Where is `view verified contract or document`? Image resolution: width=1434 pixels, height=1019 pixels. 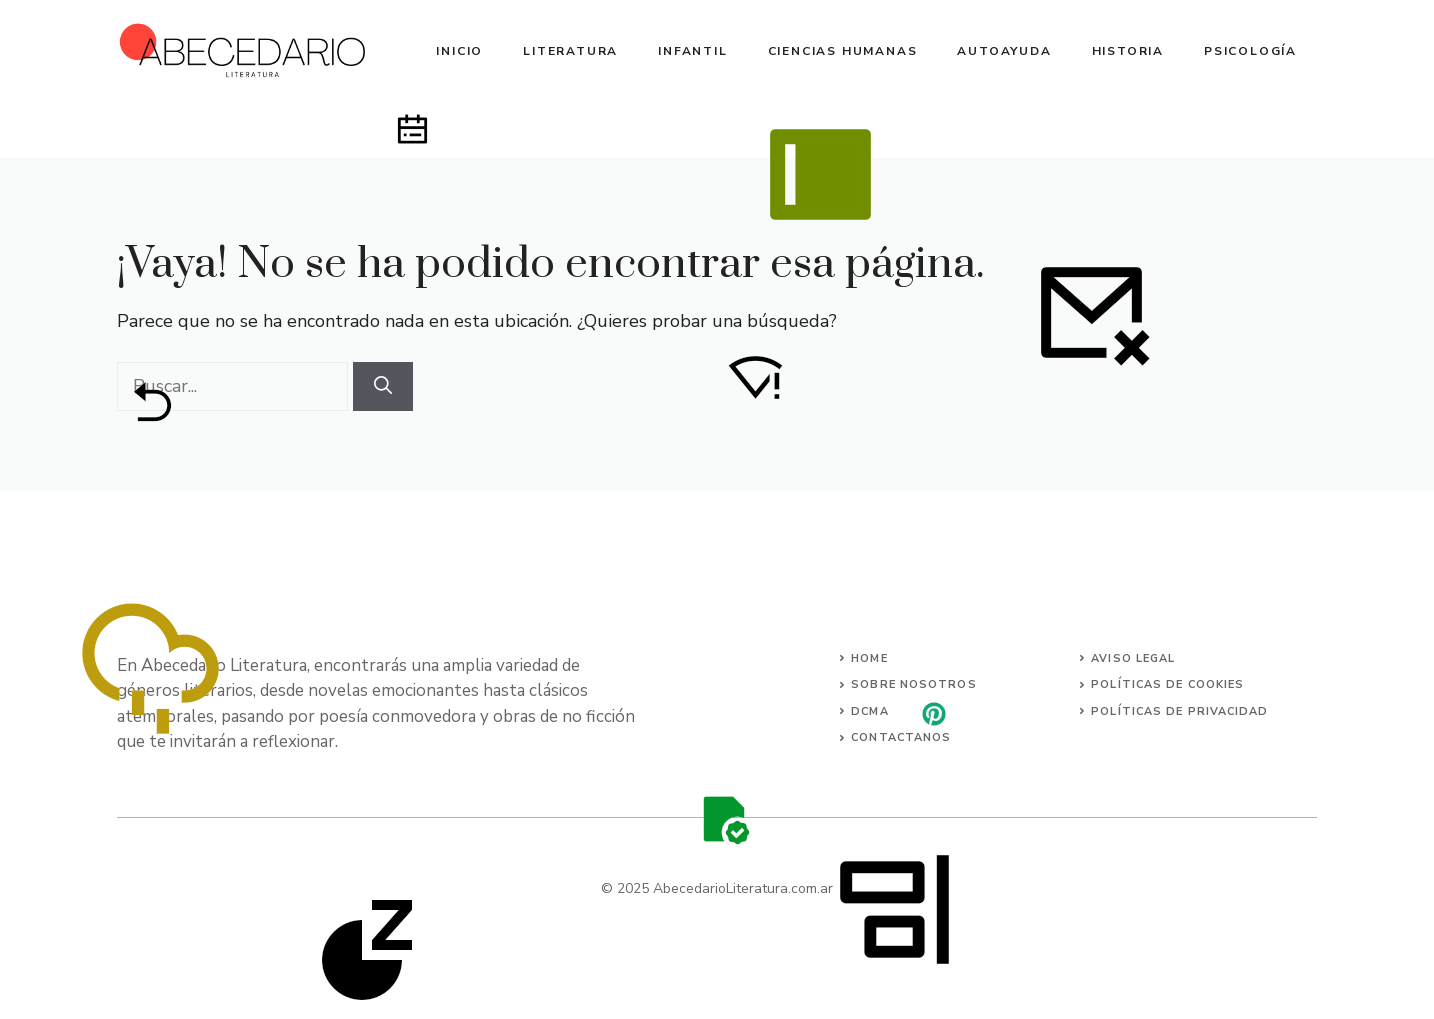
view verified contract or document is located at coordinates (724, 819).